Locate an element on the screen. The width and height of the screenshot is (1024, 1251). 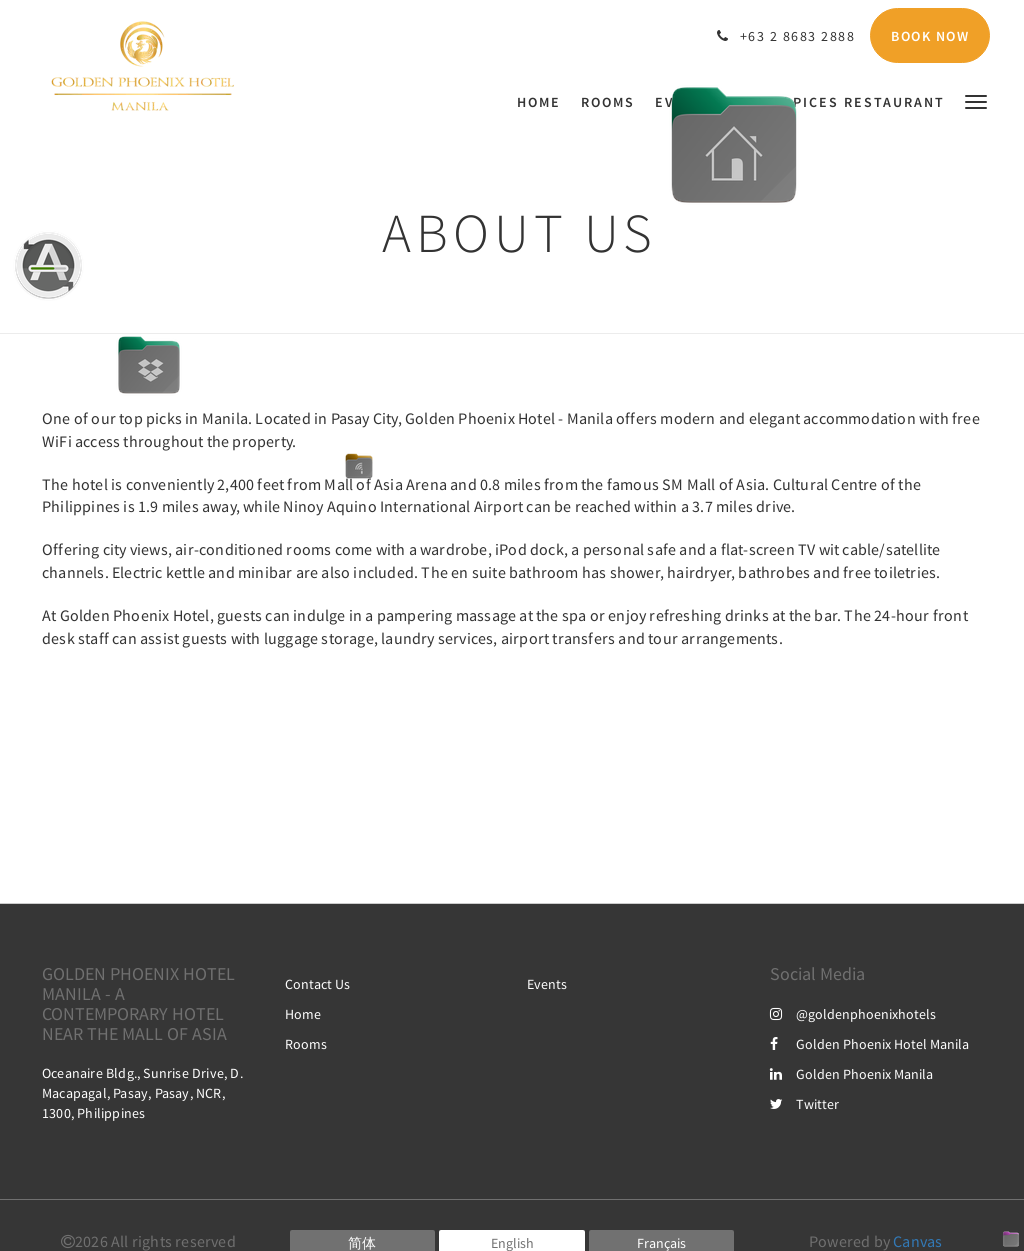
open the software update manager is located at coordinates (48, 265).